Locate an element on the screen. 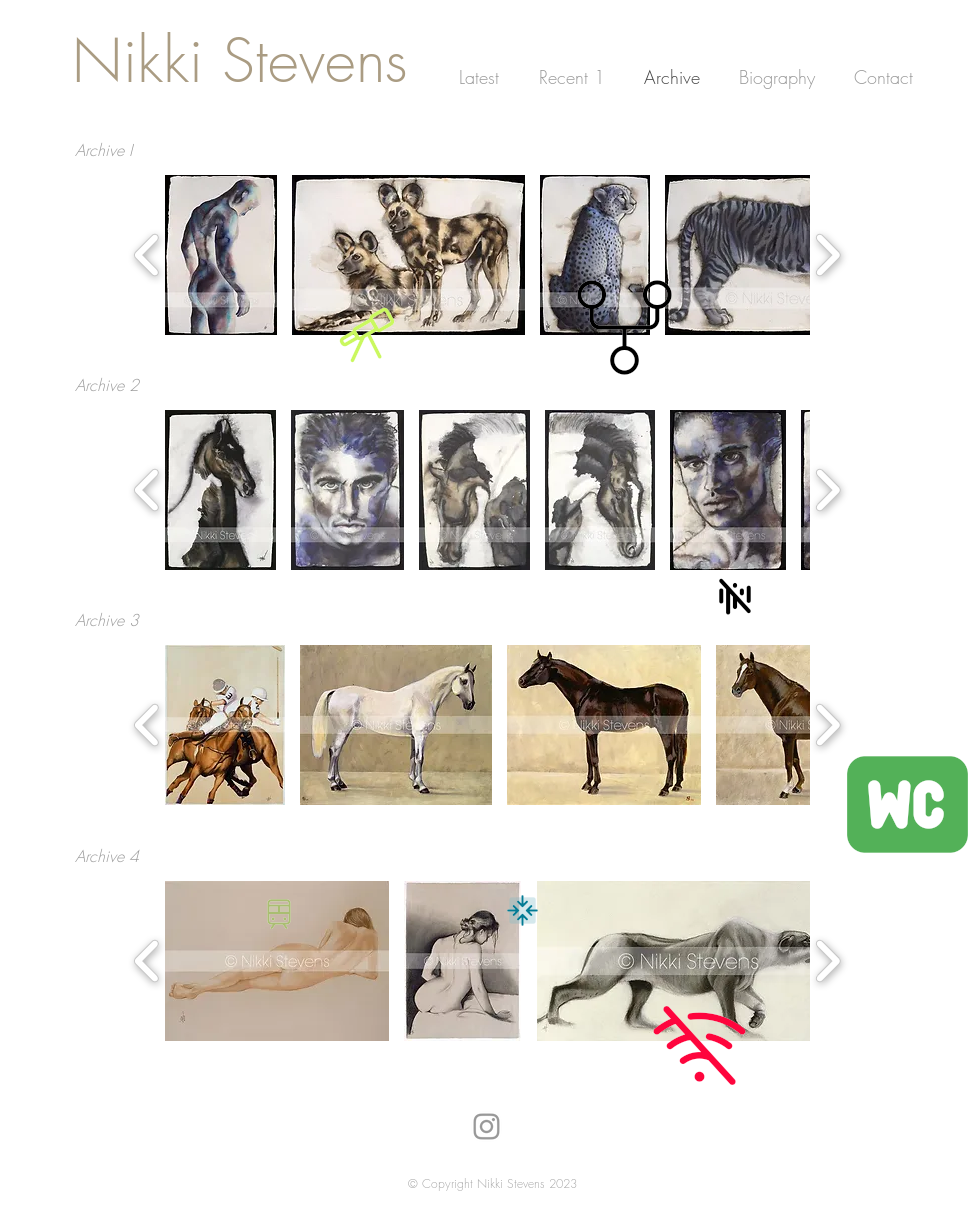  indicates restroom or toilet facility nearby is located at coordinates (907, 804).